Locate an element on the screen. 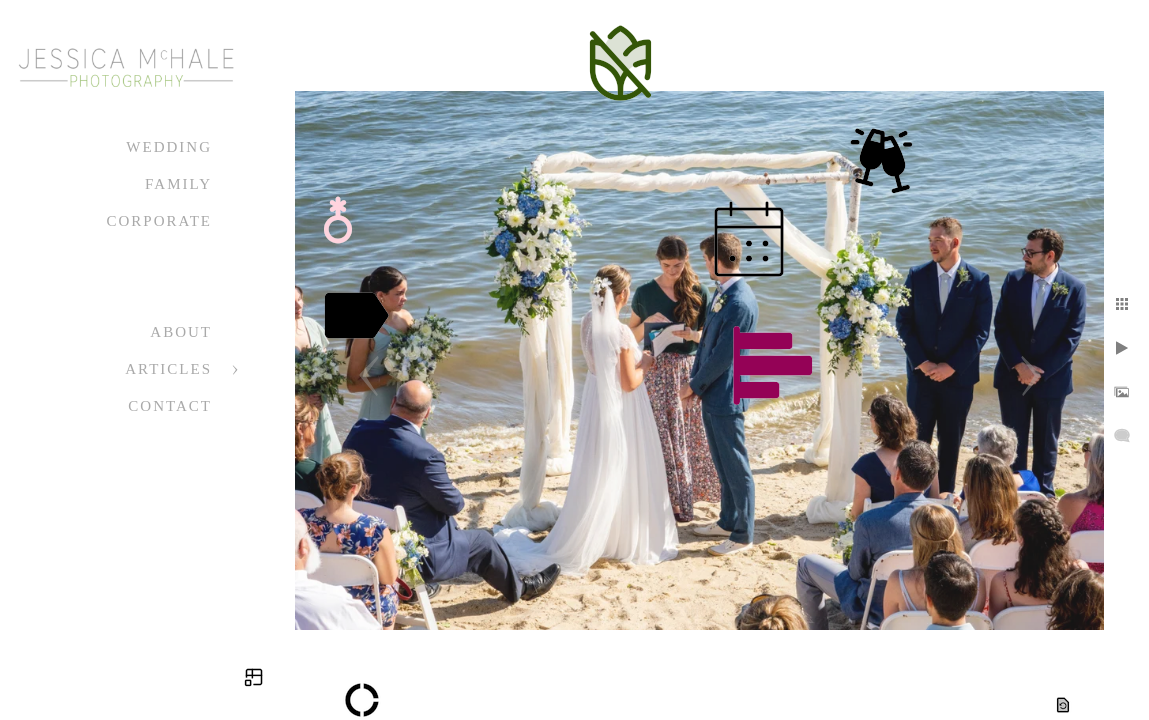 This screenshot has width=1149, height=720. view horizontal bar chart data is located at coordinates (769, 365).